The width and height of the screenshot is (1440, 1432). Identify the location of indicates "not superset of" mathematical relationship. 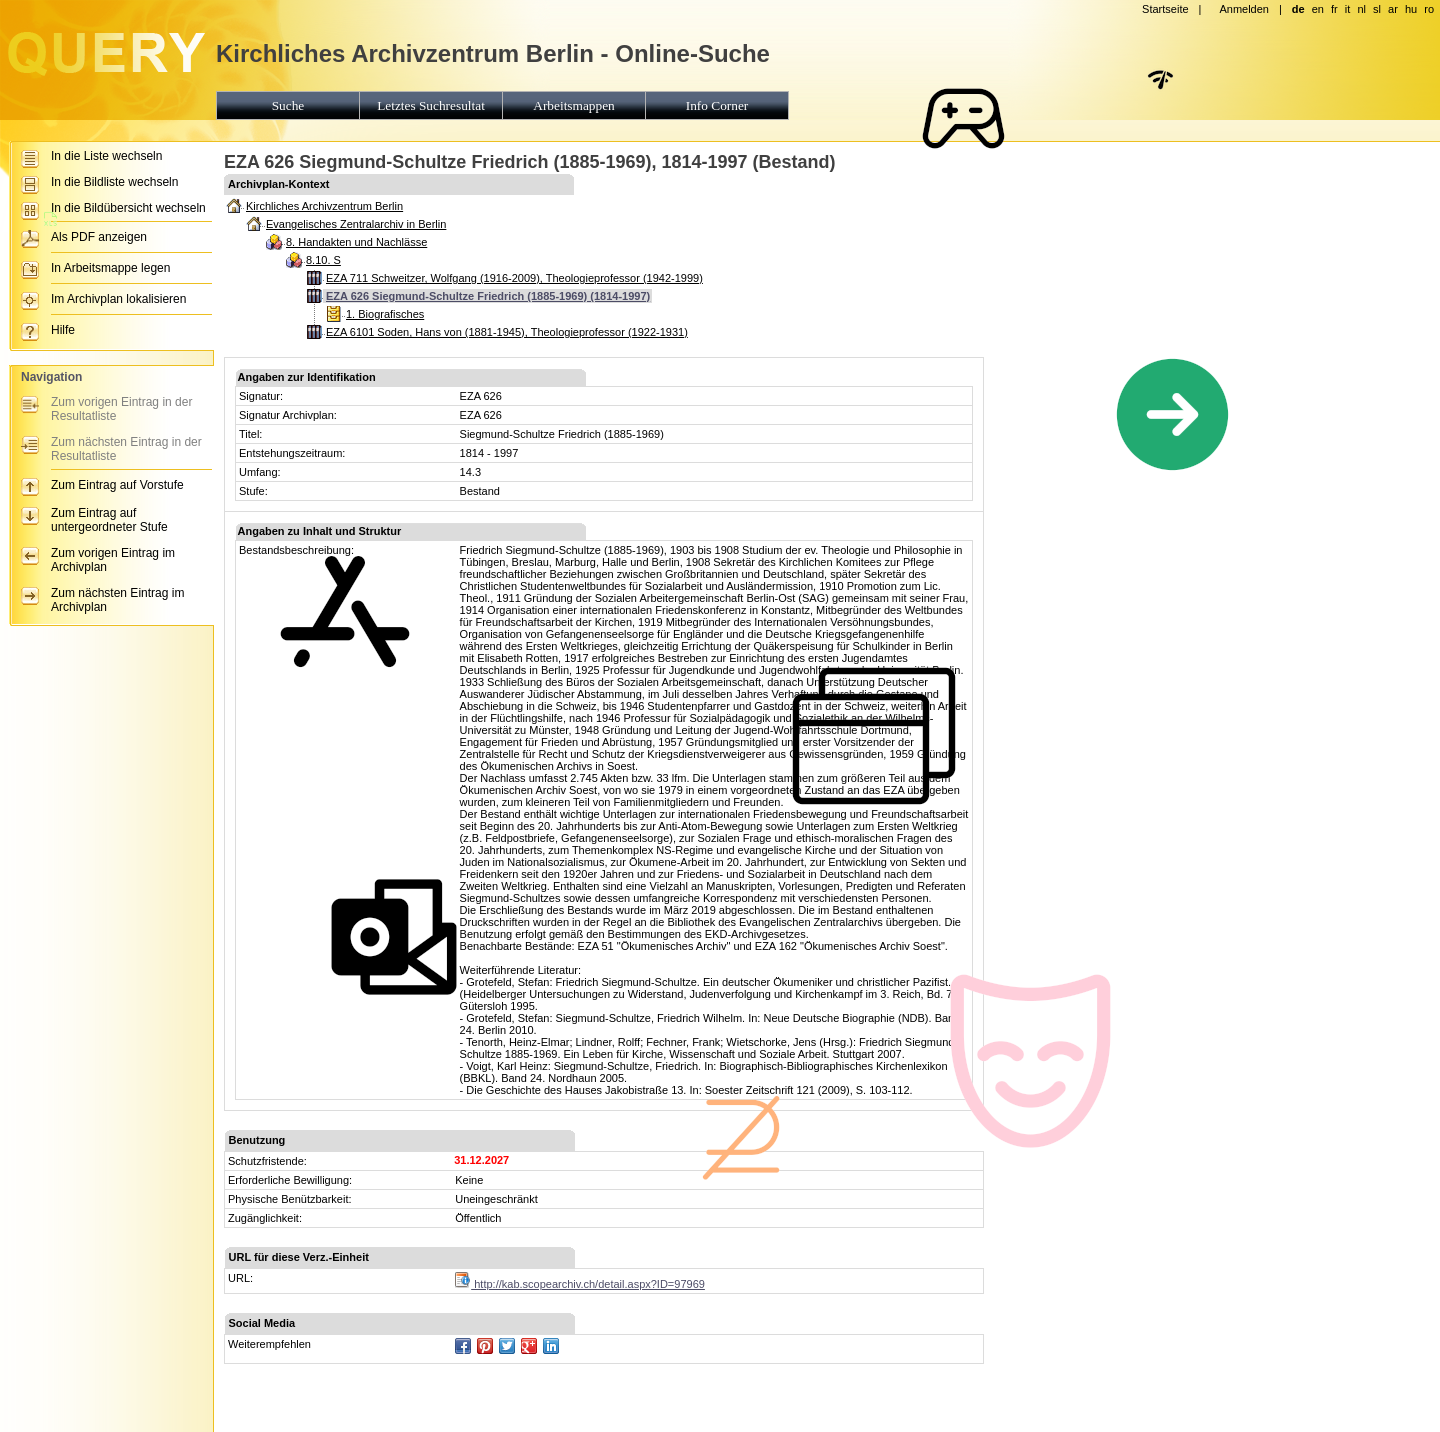
(741, 1138).